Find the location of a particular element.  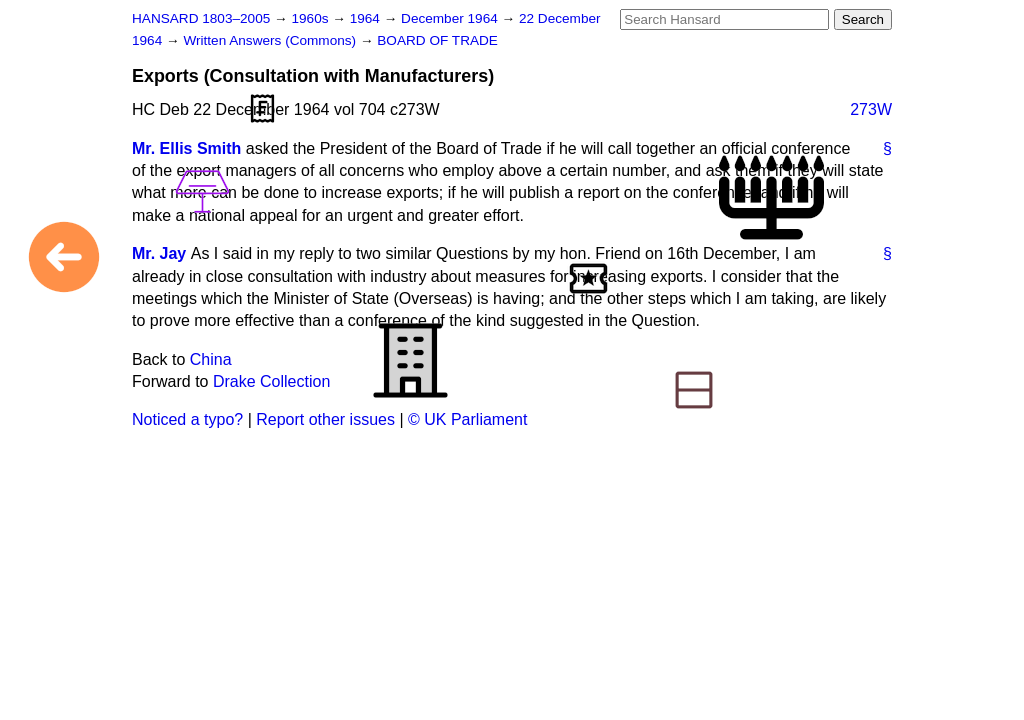

view building or office location is located at coordinates (410, 360).